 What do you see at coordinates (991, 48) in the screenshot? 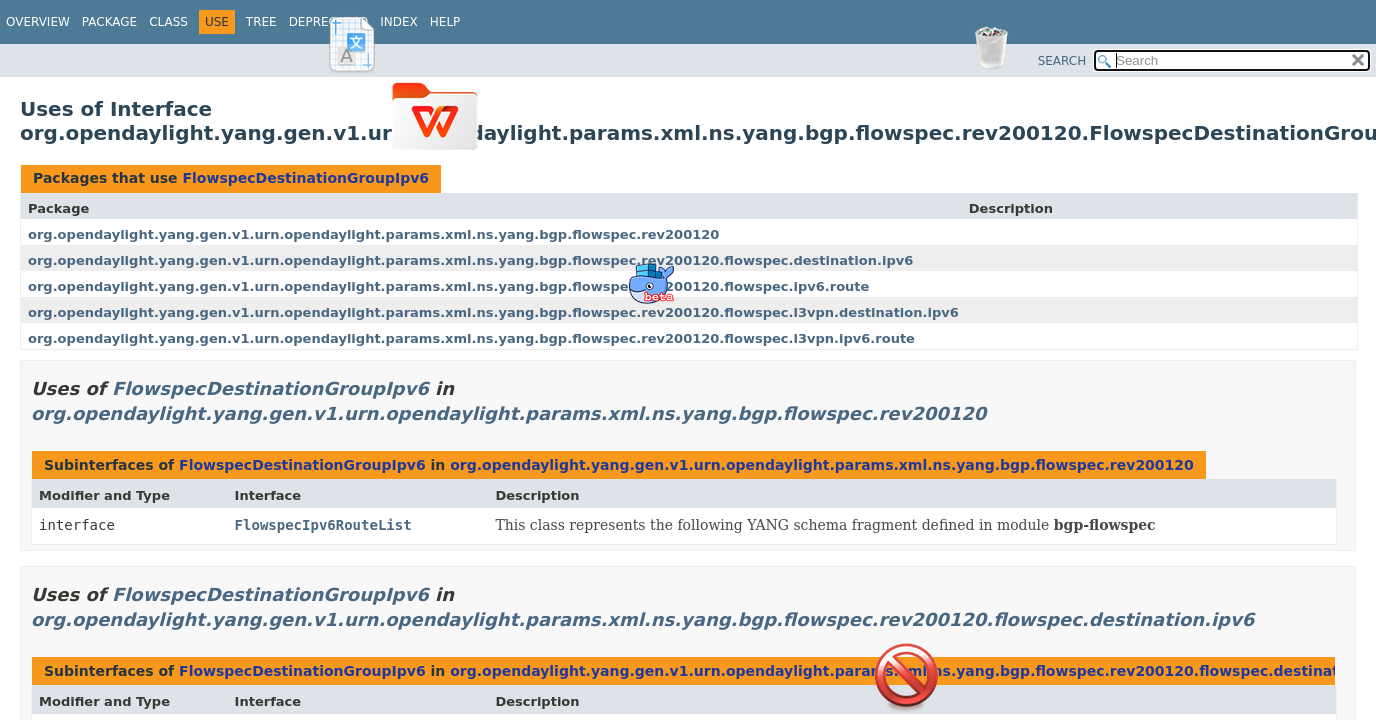
I see `manage trash storage and deleted files` at bounding box center [991, 48].